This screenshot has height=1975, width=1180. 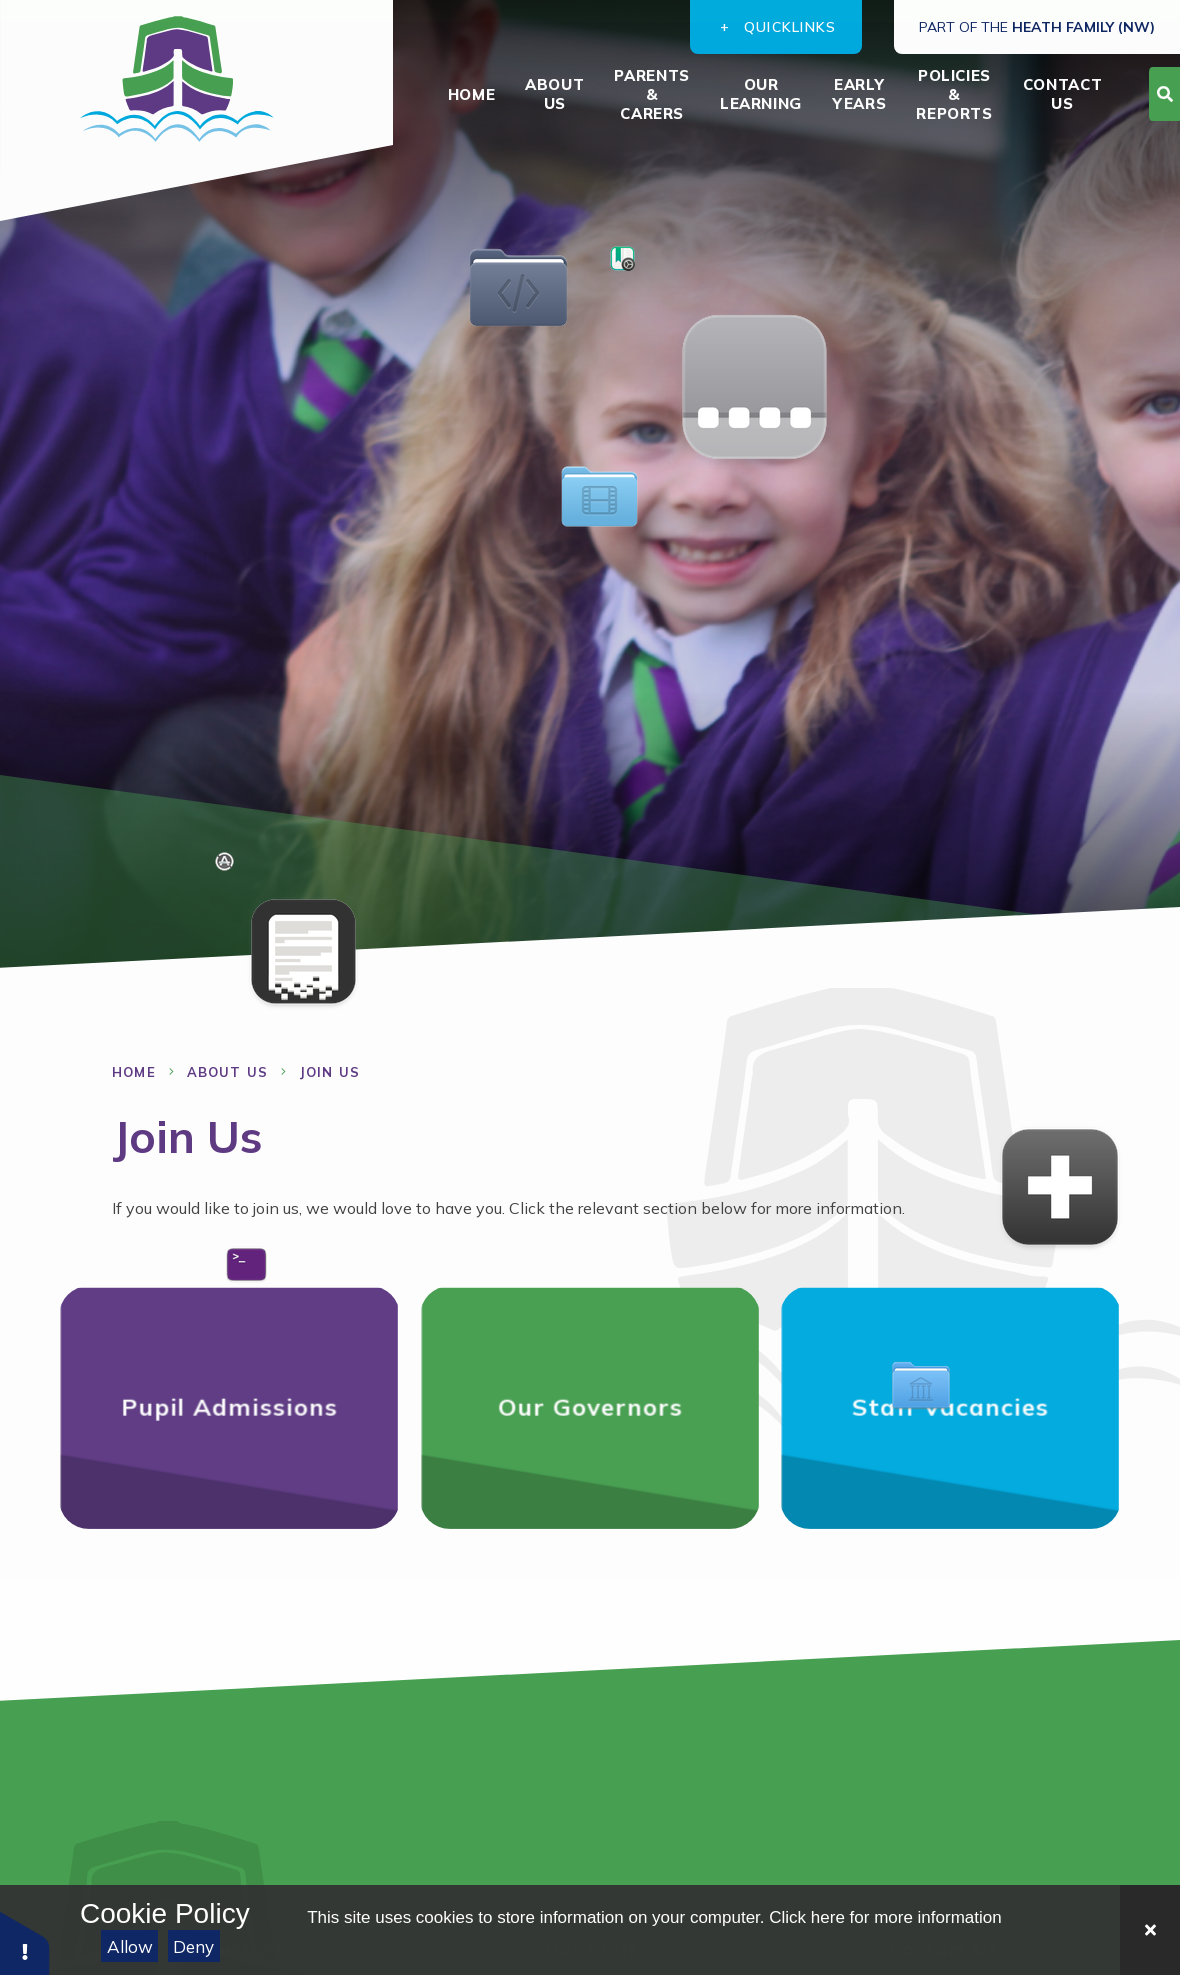 What do you see at coordinates (599, 496) in the screenshot?
I see `open your videos folder` at bounding box center [599, 496].